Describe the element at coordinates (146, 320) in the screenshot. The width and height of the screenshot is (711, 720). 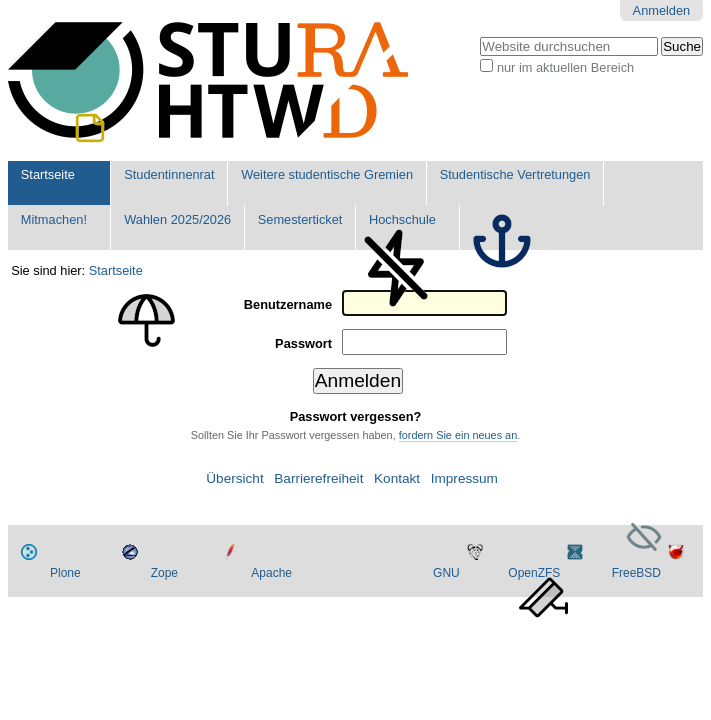
I see `view weather protection or rain forecast` at that location.